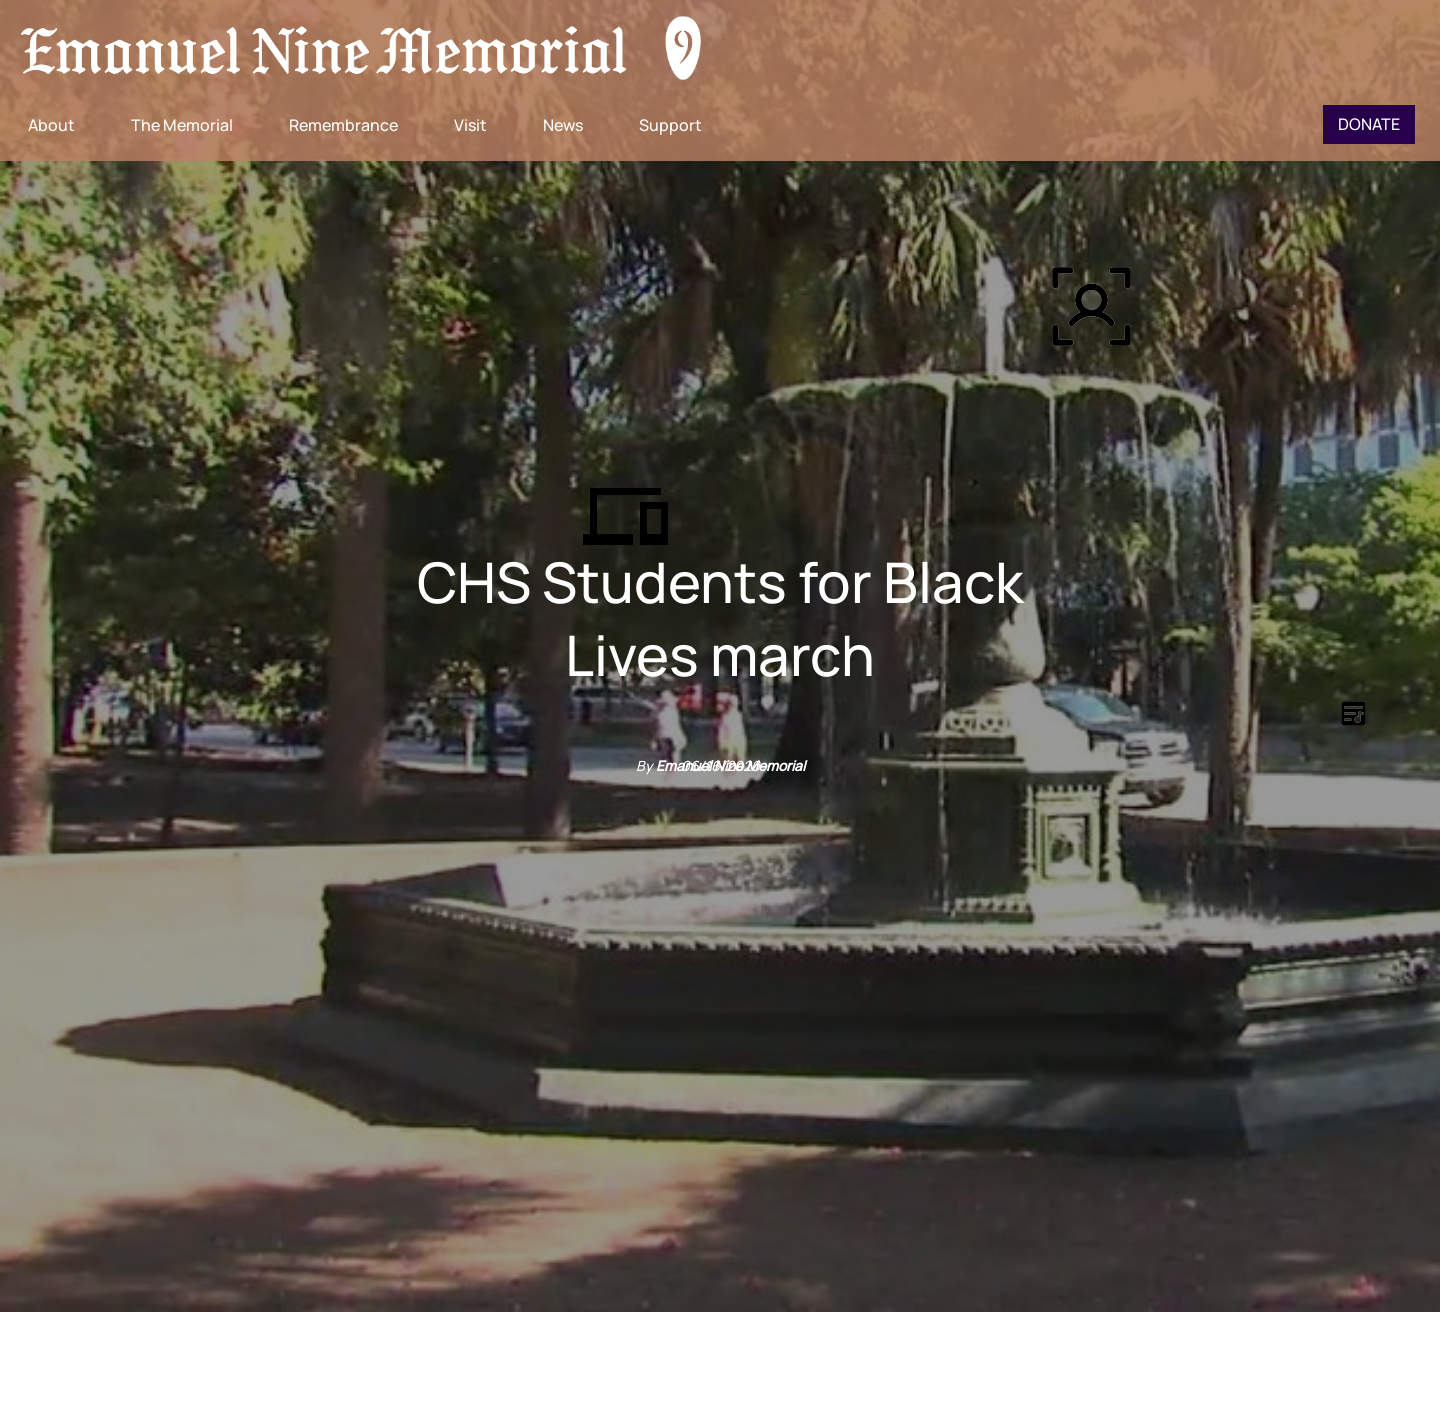 Image resolution: width=1440 pixels, height=1412 pixels. I want to click on view your music playlist, so click(1353, 713).